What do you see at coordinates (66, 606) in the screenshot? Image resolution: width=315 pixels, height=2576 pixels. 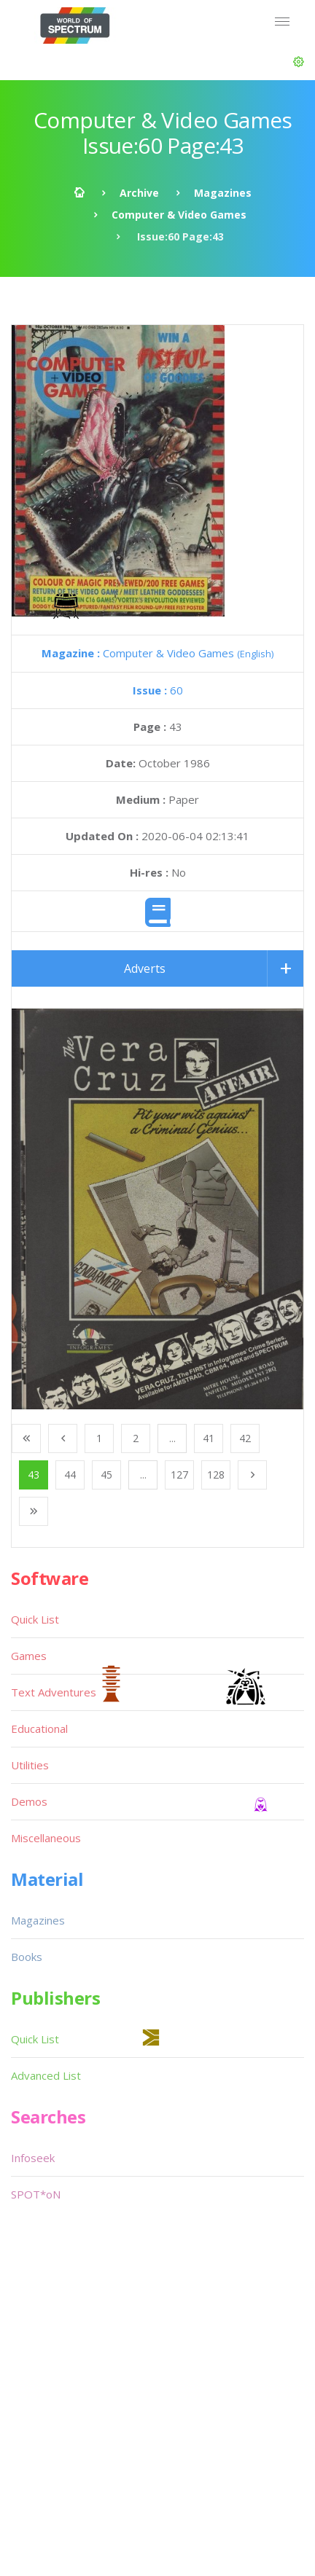 I see `select claymore mine weapon or trap` at bounding box center [66, 606].